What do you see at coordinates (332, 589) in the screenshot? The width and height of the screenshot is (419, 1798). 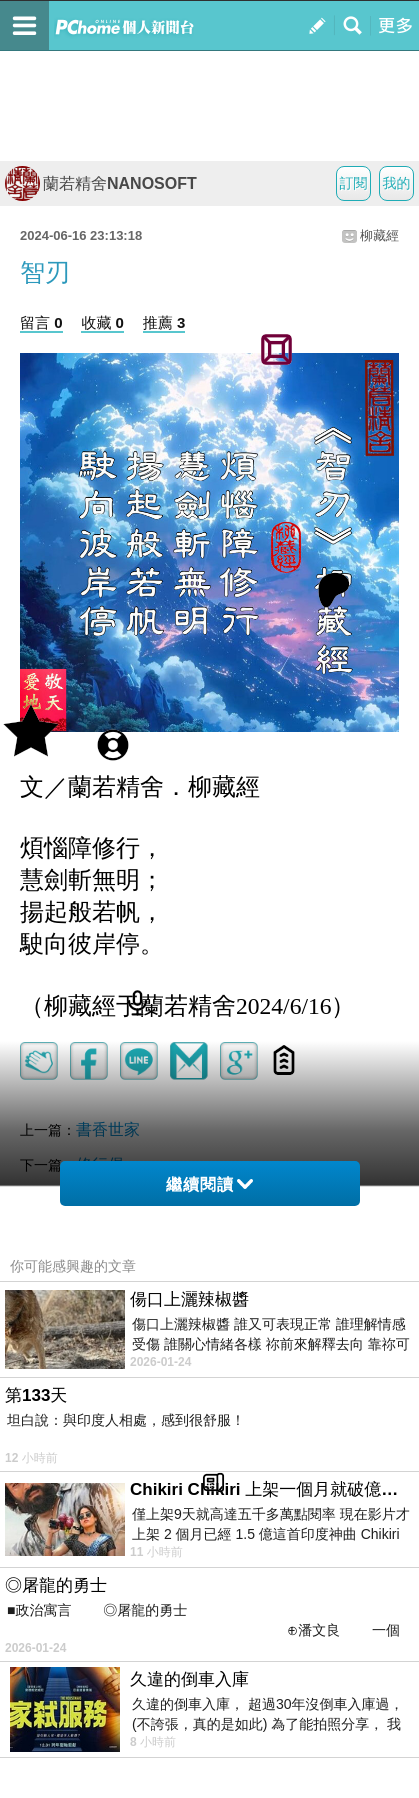 I see `link to patreon creator page` at bounding box center [332, 589].